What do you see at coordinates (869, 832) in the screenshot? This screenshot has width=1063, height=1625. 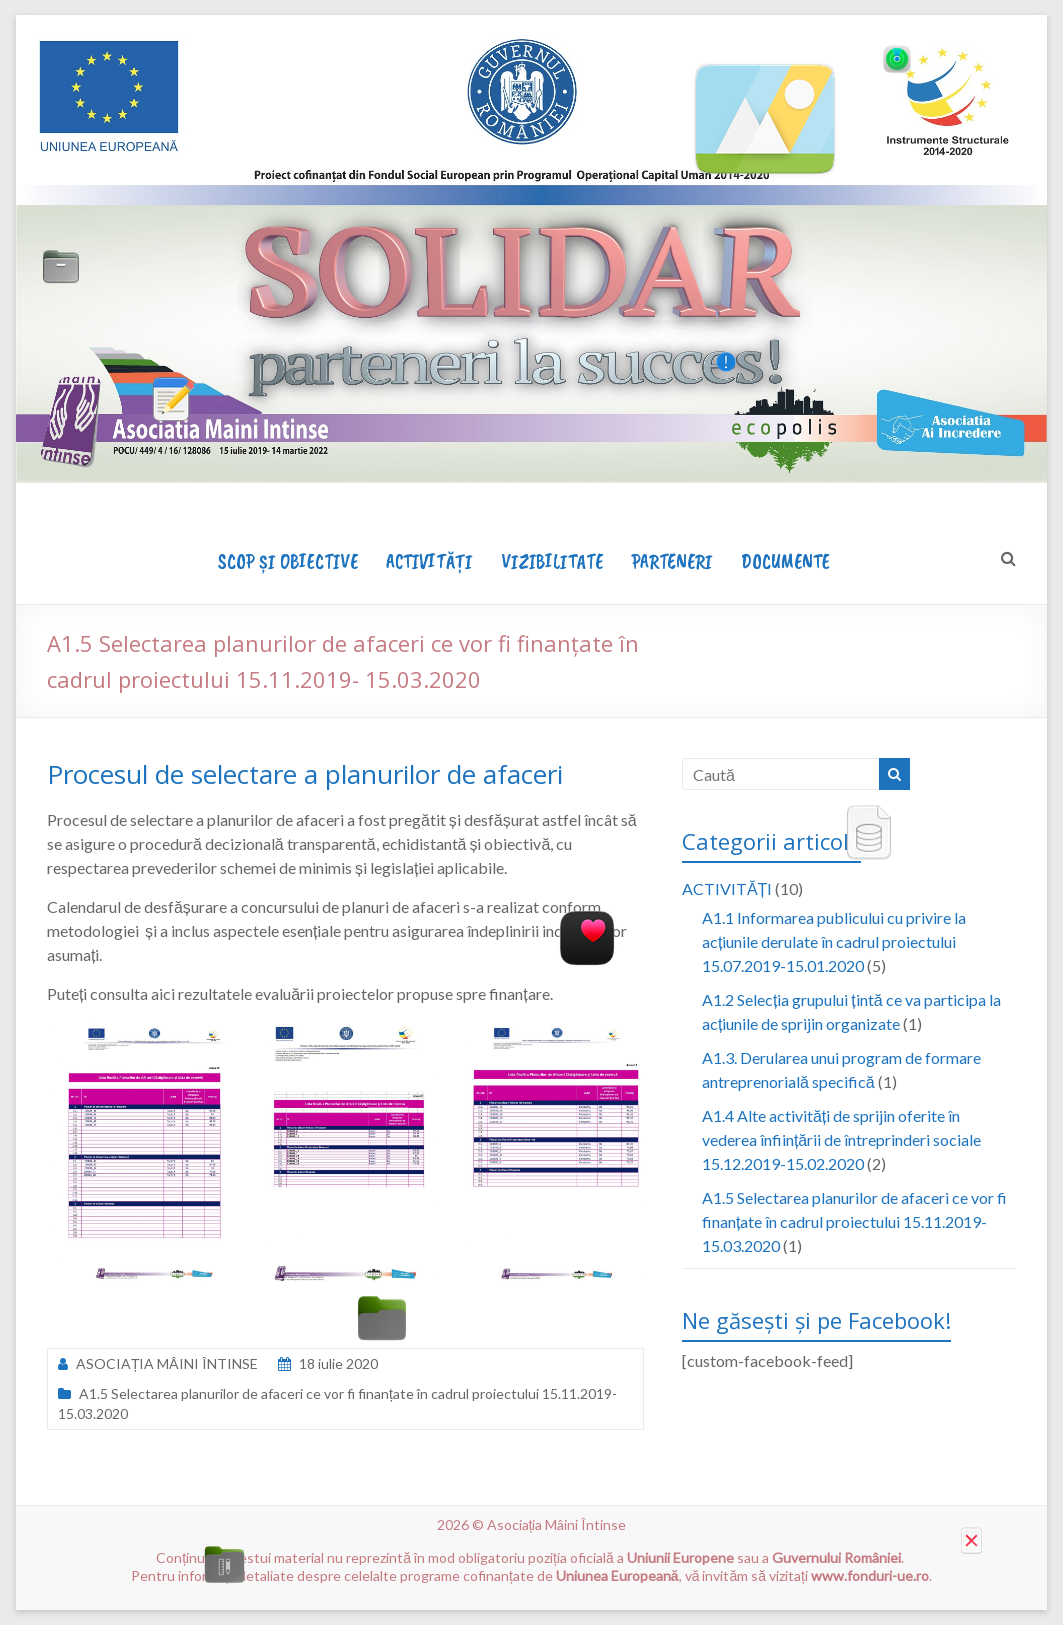 I see `open a SQL database file` at bounding box center [869, 832].